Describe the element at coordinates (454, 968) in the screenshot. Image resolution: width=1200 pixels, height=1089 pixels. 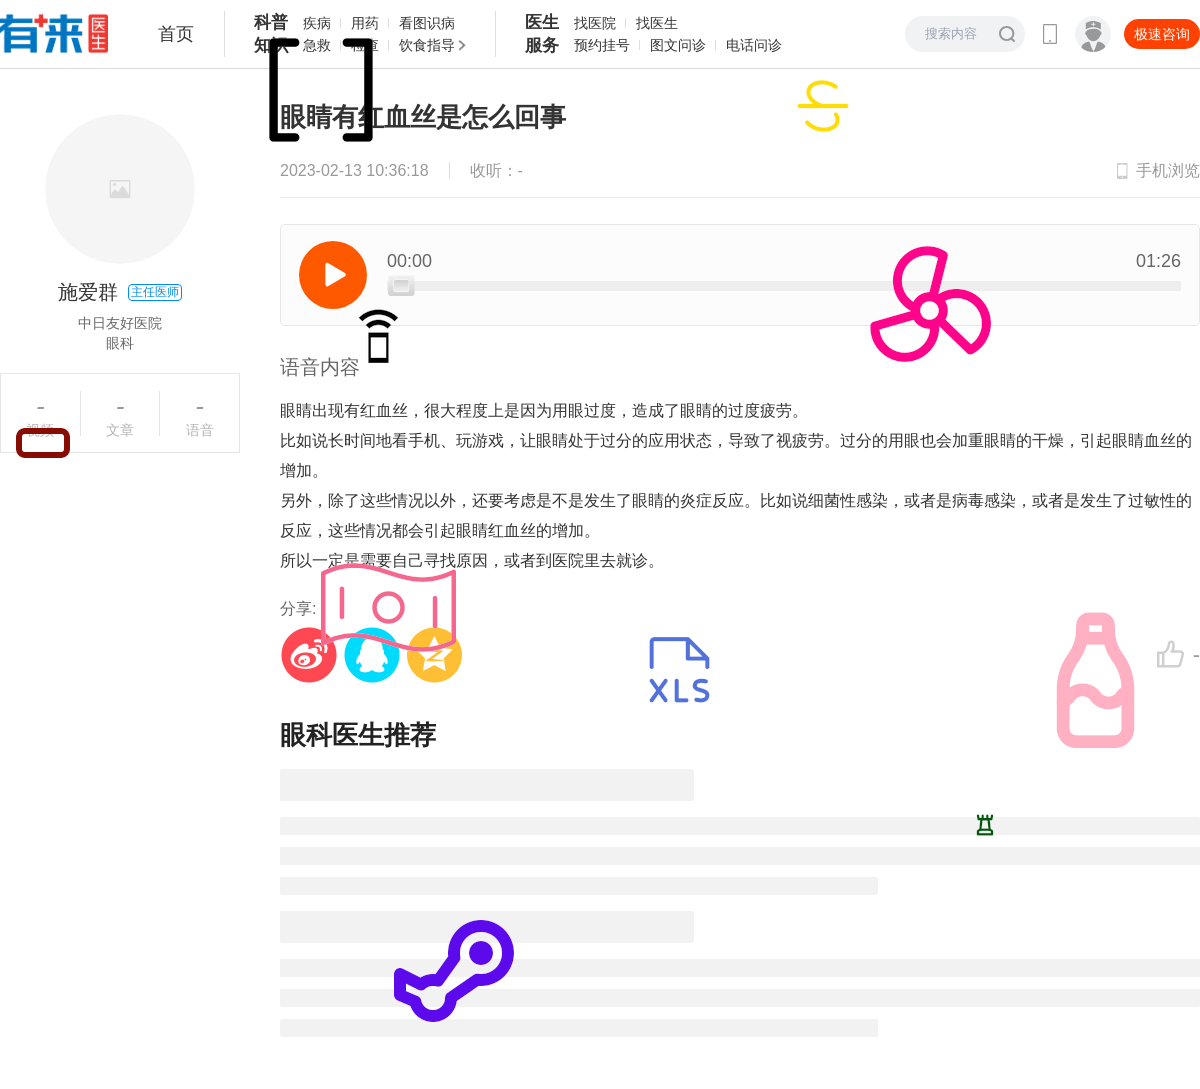
I see `open Steam gaming platform` at that location.